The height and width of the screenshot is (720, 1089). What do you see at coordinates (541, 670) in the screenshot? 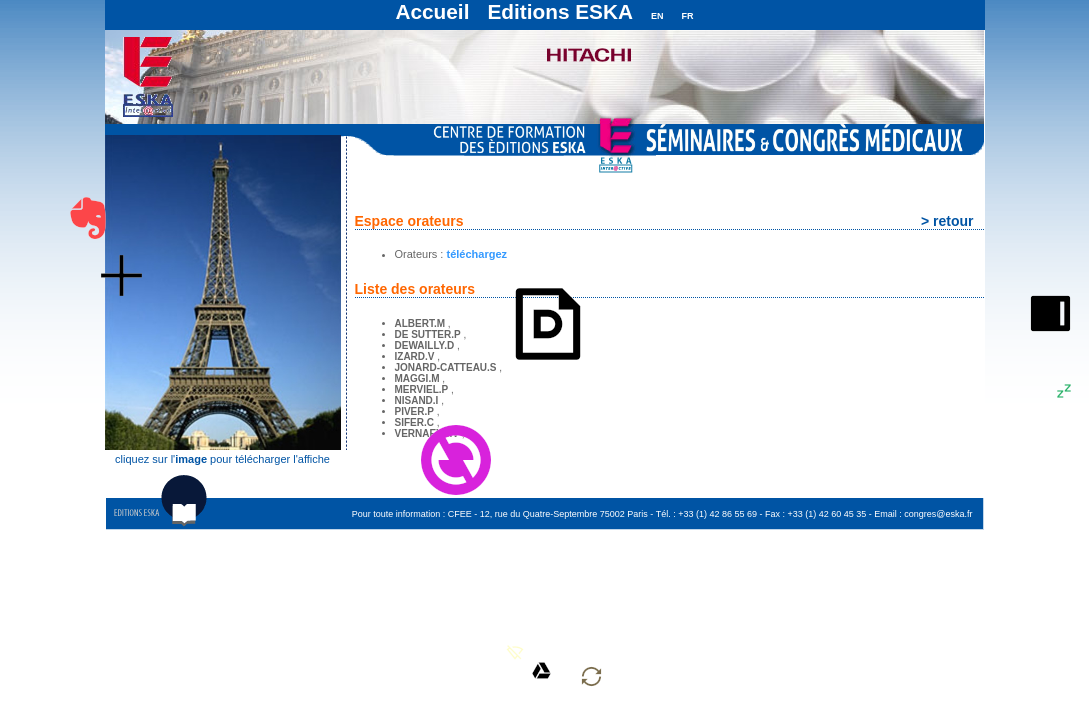
I see `open google drive` at bounding box center [541, 670].